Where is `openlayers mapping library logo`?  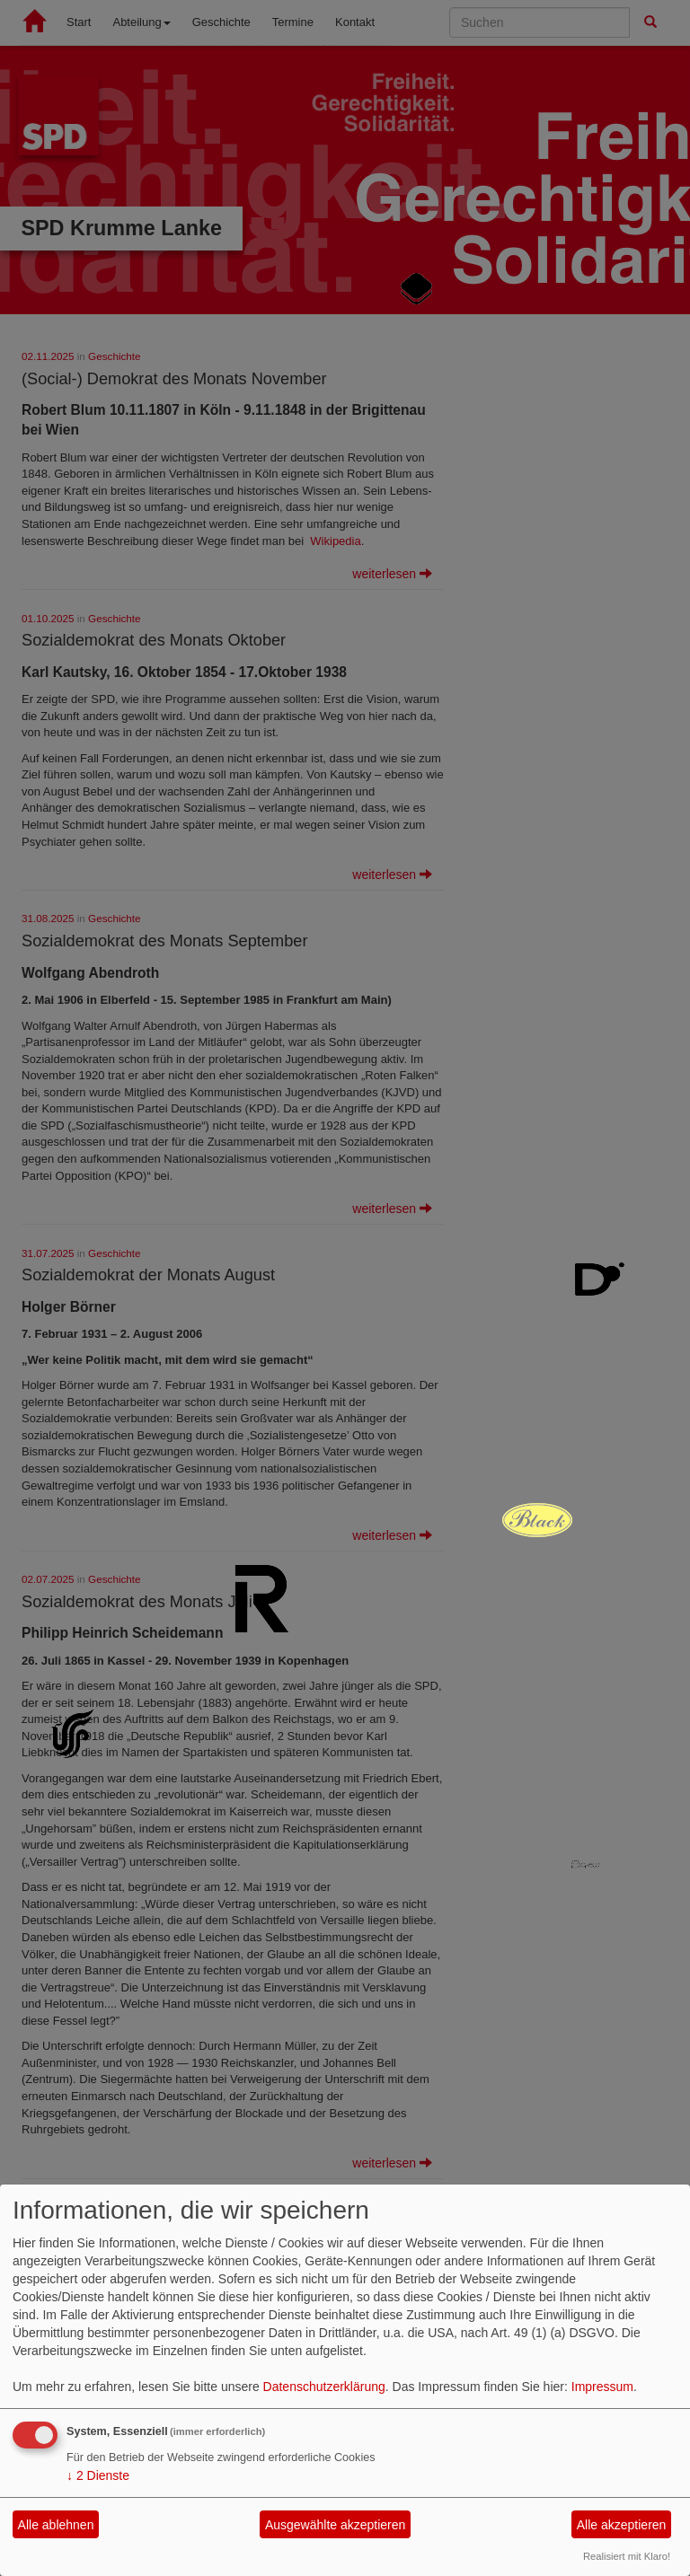
openlayers mapping library logo is located at coordinates (416, 288).